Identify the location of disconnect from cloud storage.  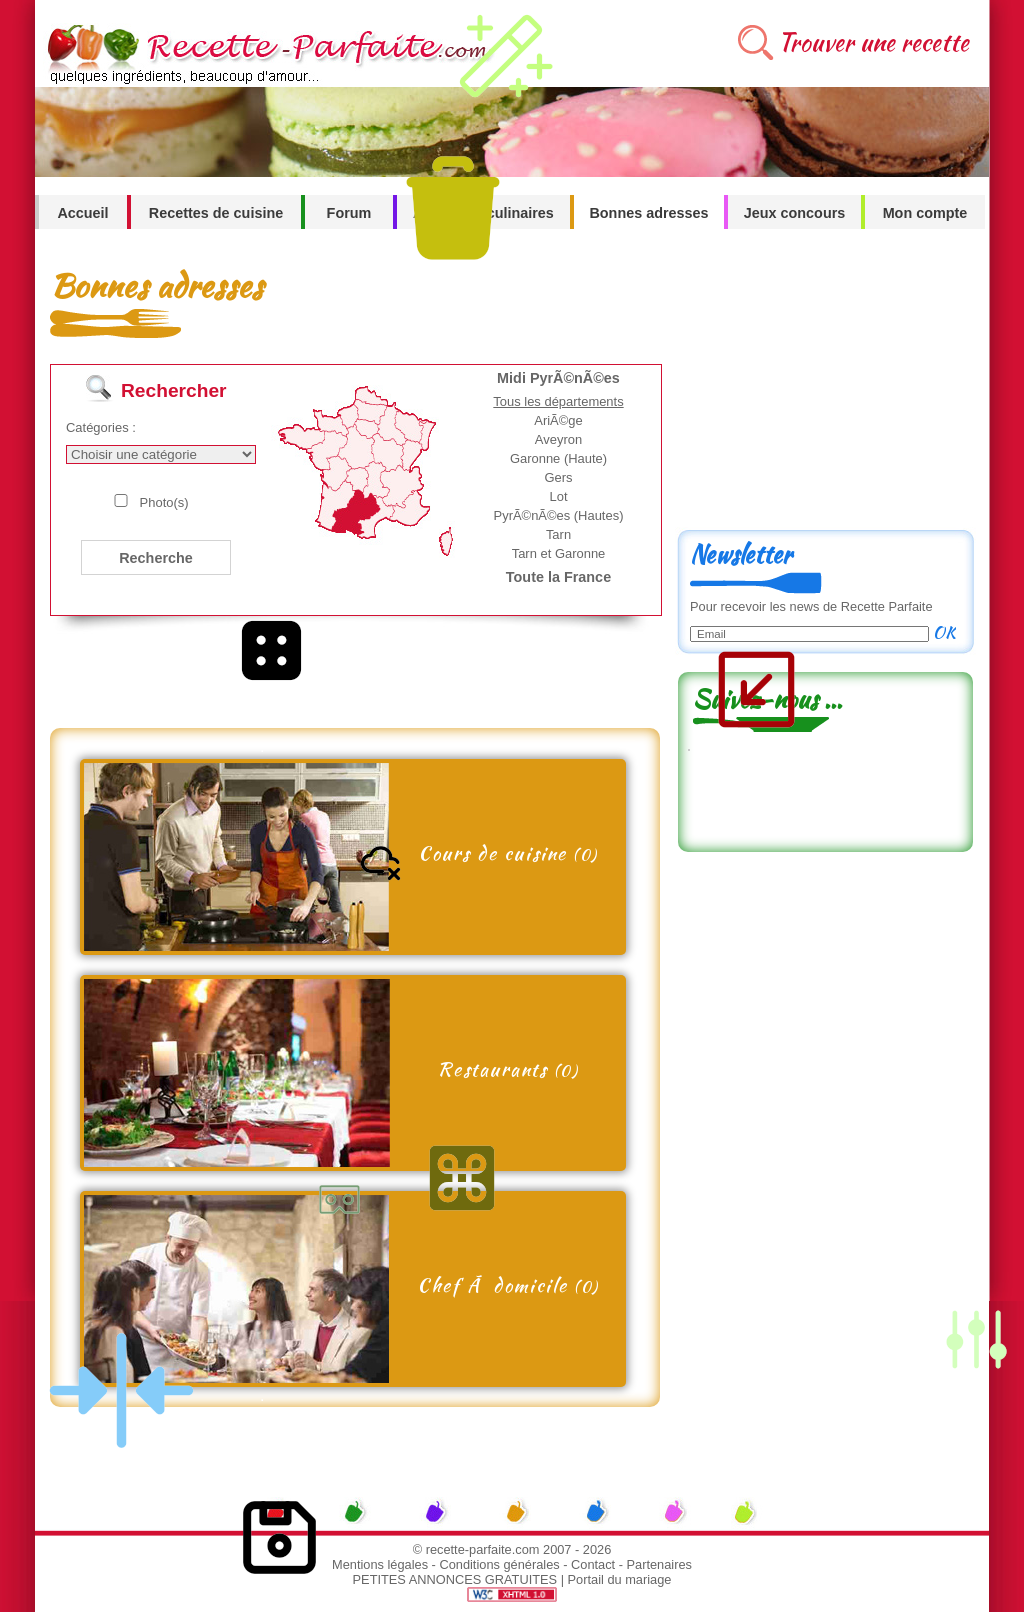
(380, 860).